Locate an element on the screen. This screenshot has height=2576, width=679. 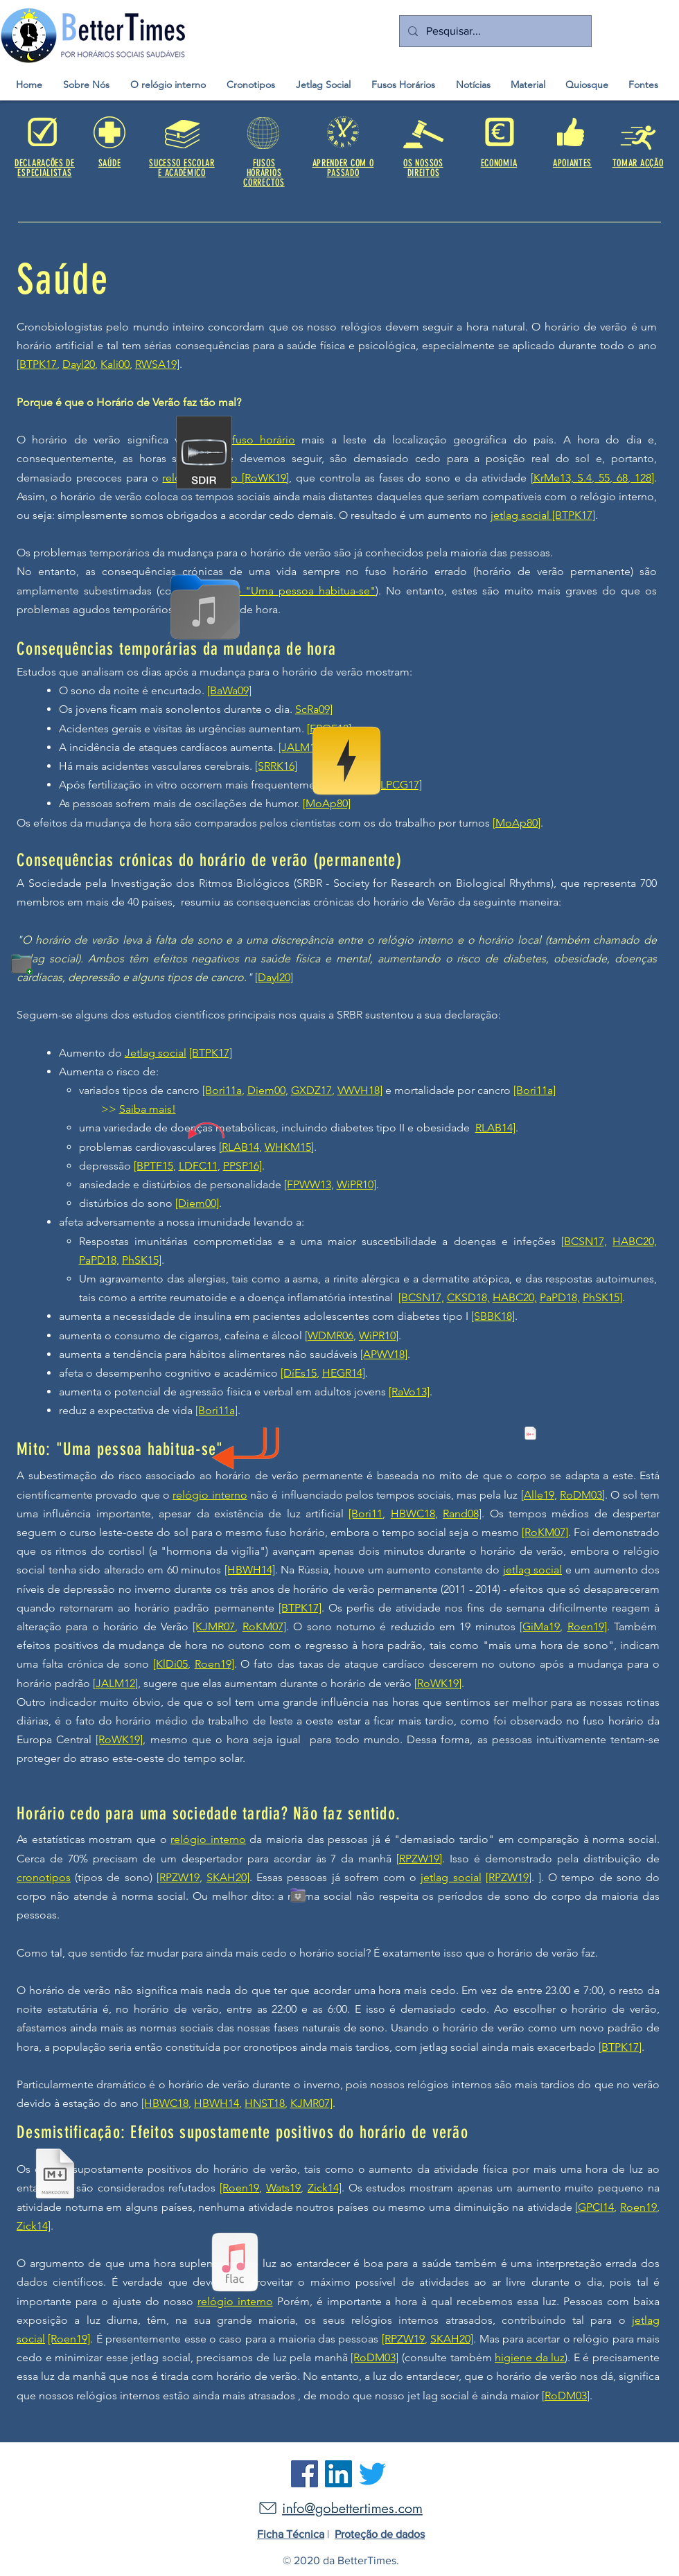
undo the last action is located at coordinates (206, 1130).